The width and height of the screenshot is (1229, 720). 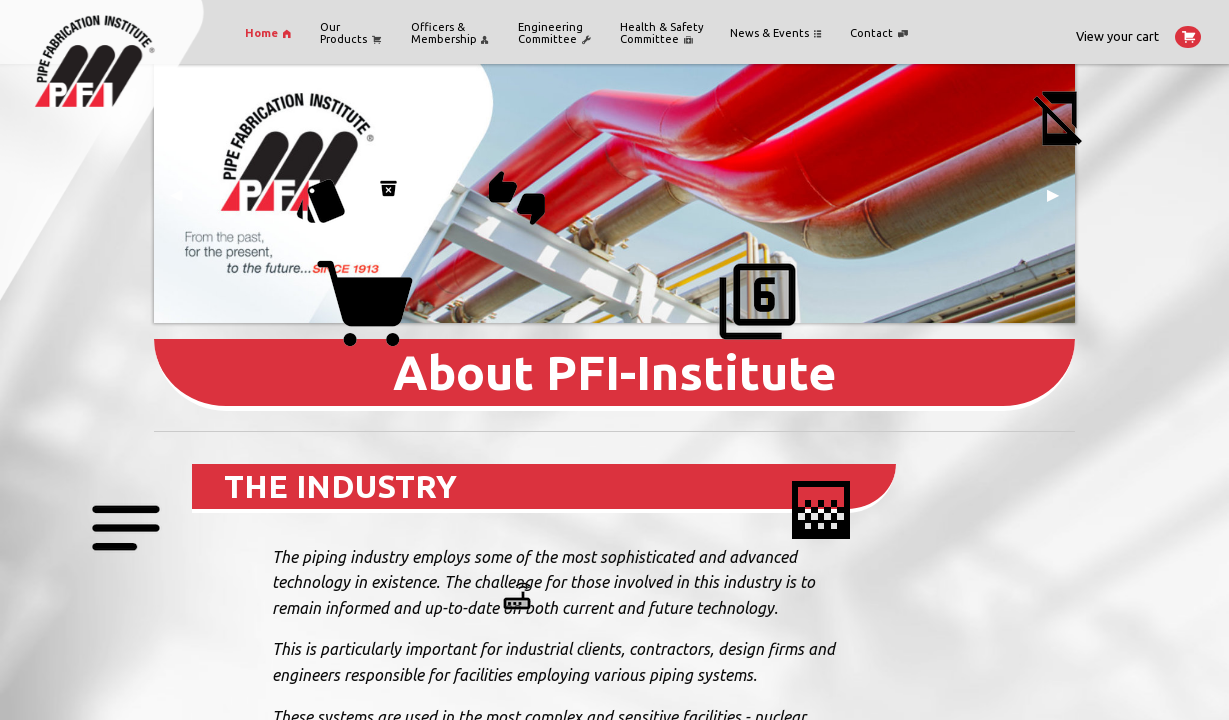 What do you see at coordinates (821, 510) in the screenshot?
I see `apply a gradient effect to an image` at bounding box center [821, 510].